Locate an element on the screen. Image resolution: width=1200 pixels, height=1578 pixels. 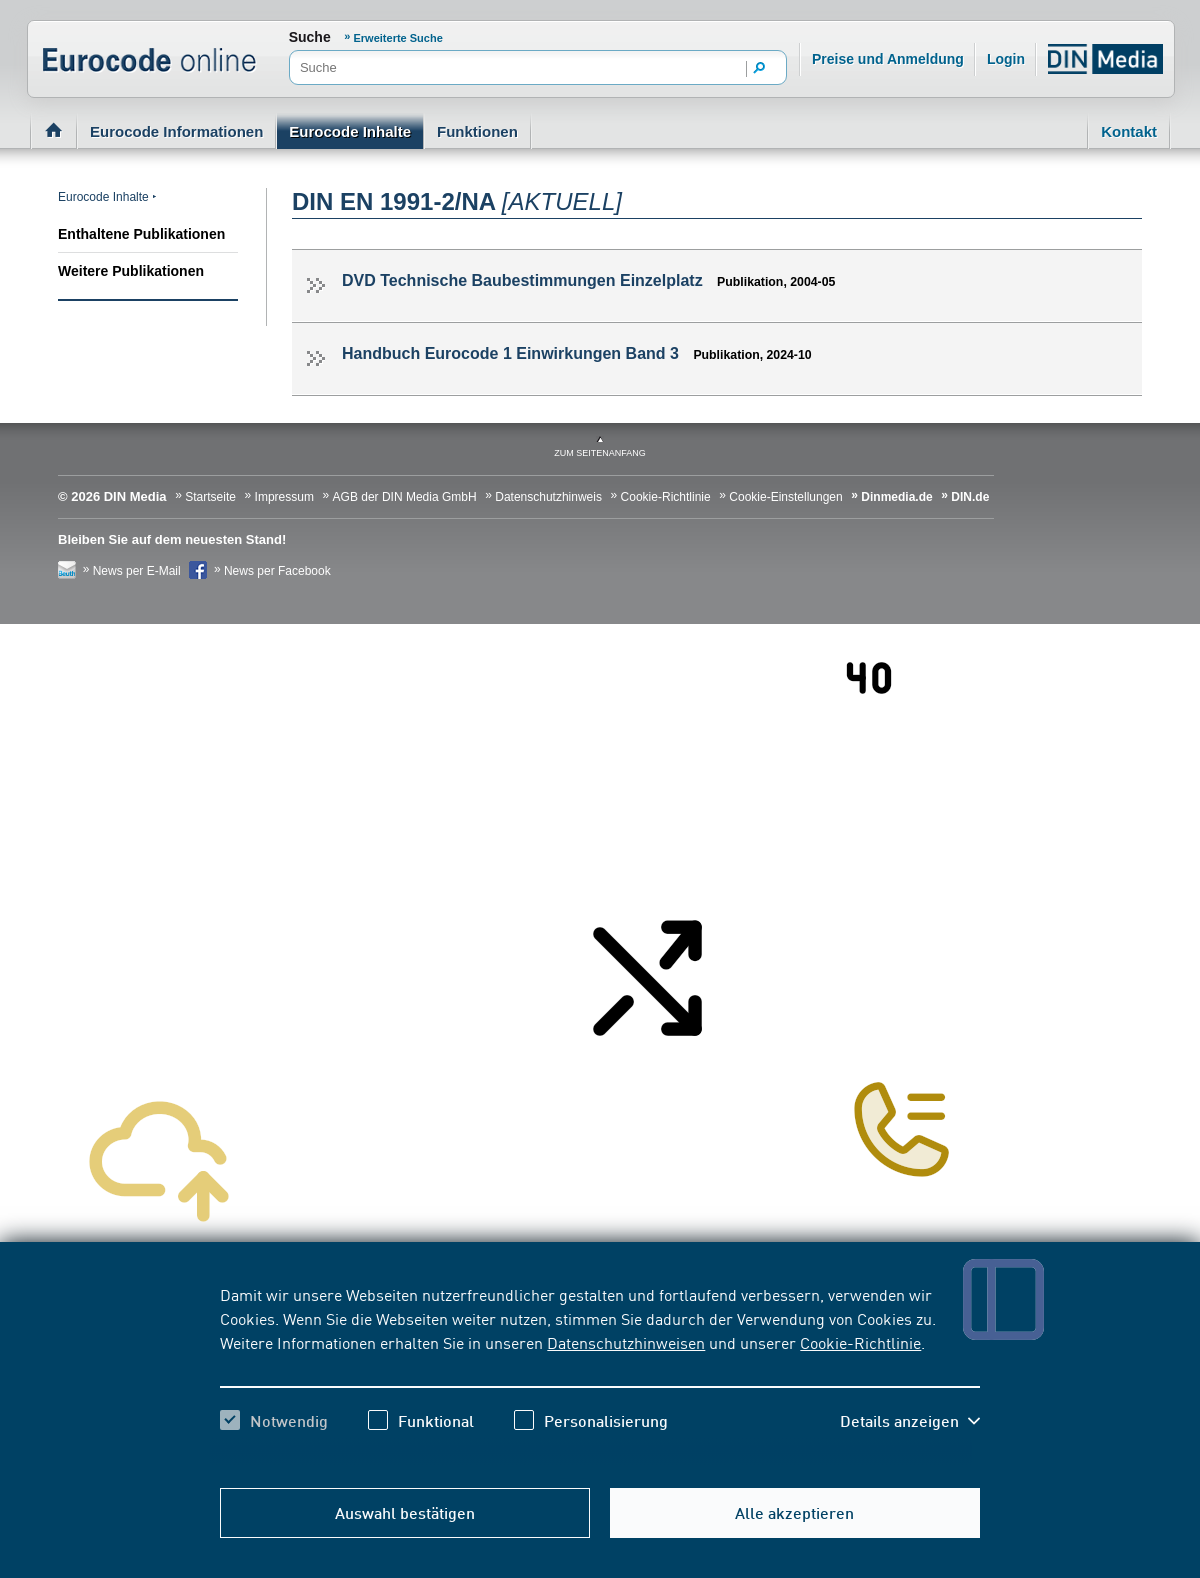
toggle between two states or options is located at coordinates (647, 981).